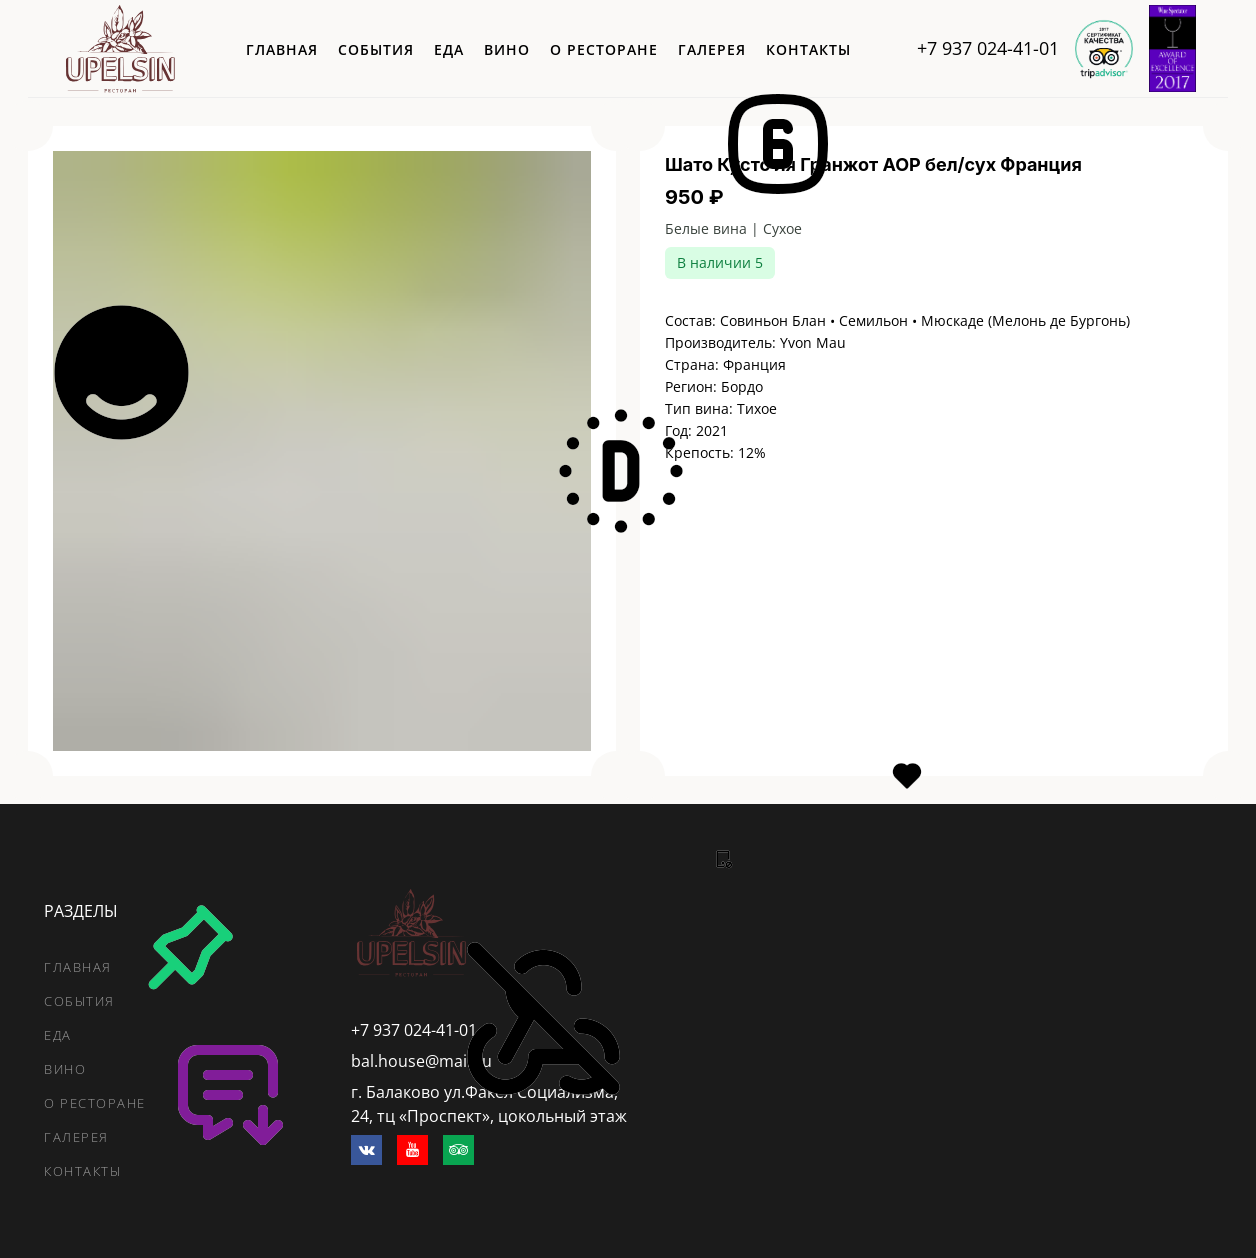 Image resolution: width=1256 pixels, height=1258 pixels. I want to click on add to favorites, so click(907, 776).